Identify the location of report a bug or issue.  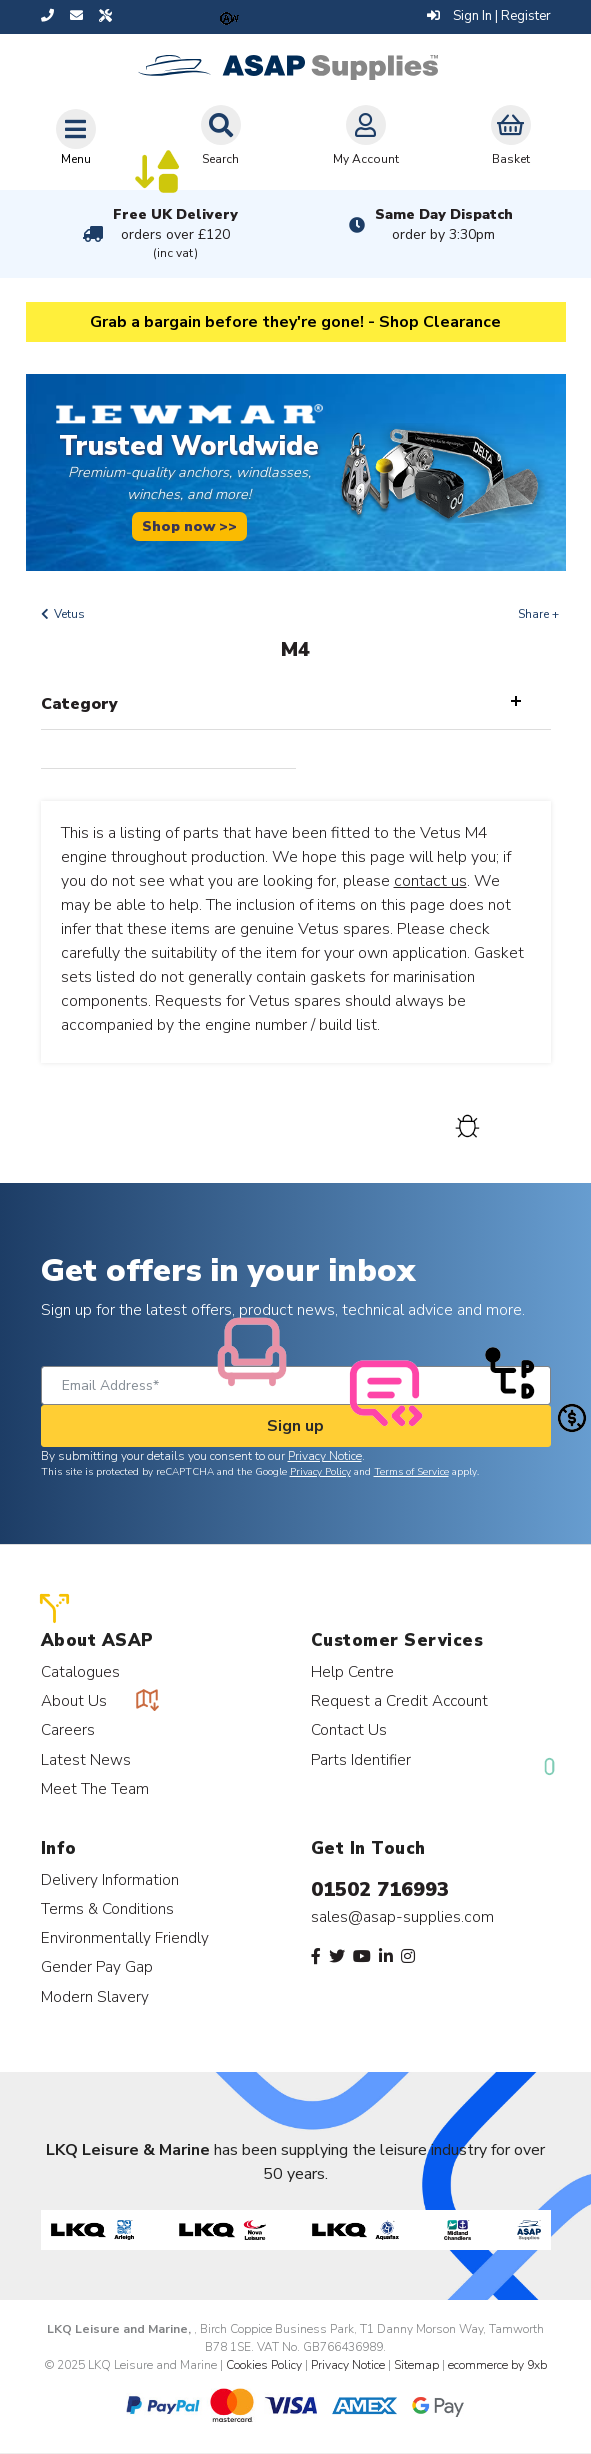
(467, 1126).